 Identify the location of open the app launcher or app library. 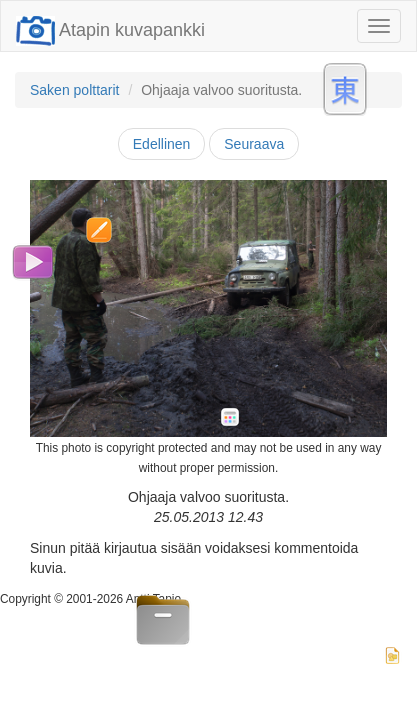
(230, 417).